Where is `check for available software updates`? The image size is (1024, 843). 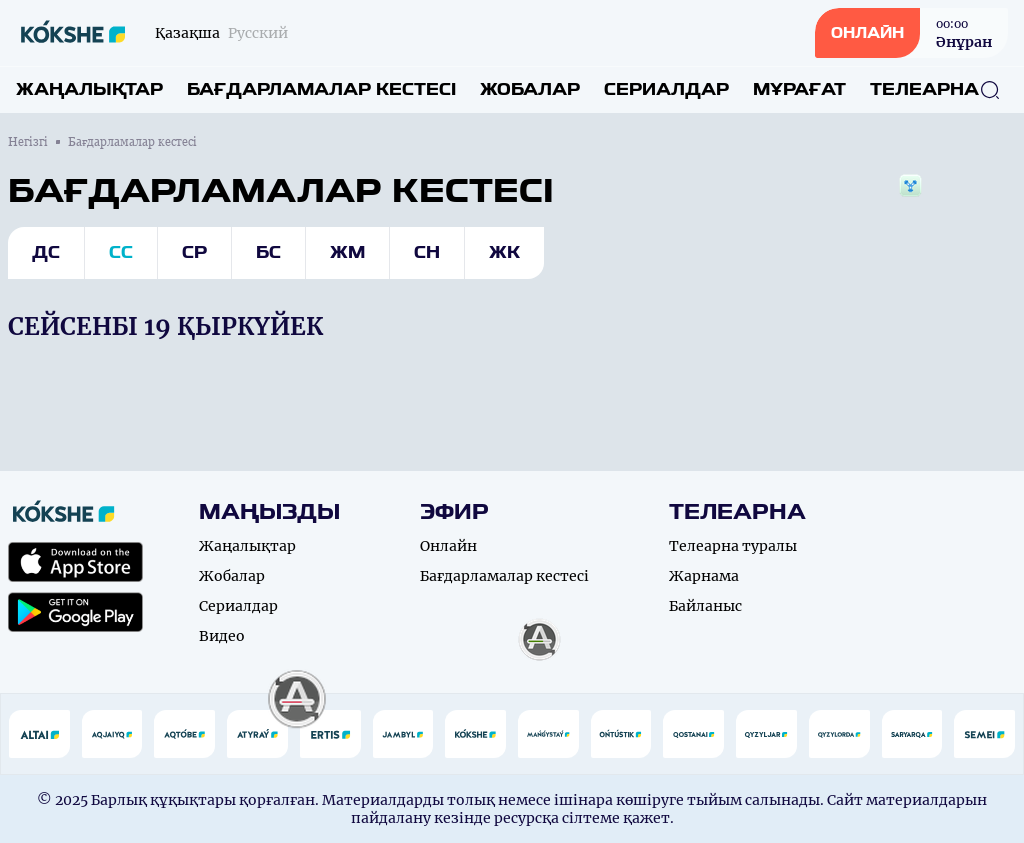
check for available software updates is located at coordinates (539, 639).